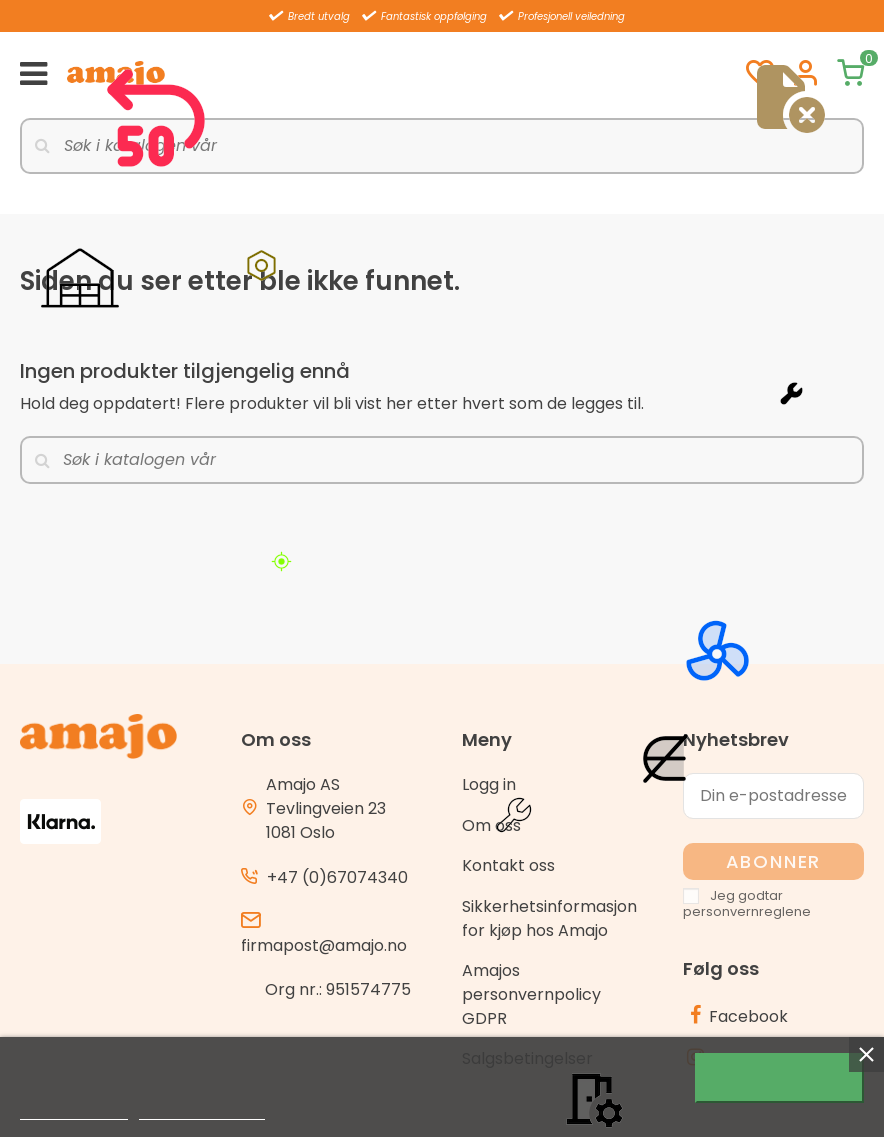  Describe the element at coordinates (153, 120) in the screenshot. I see `rewind 50 seconds backward` at that location.